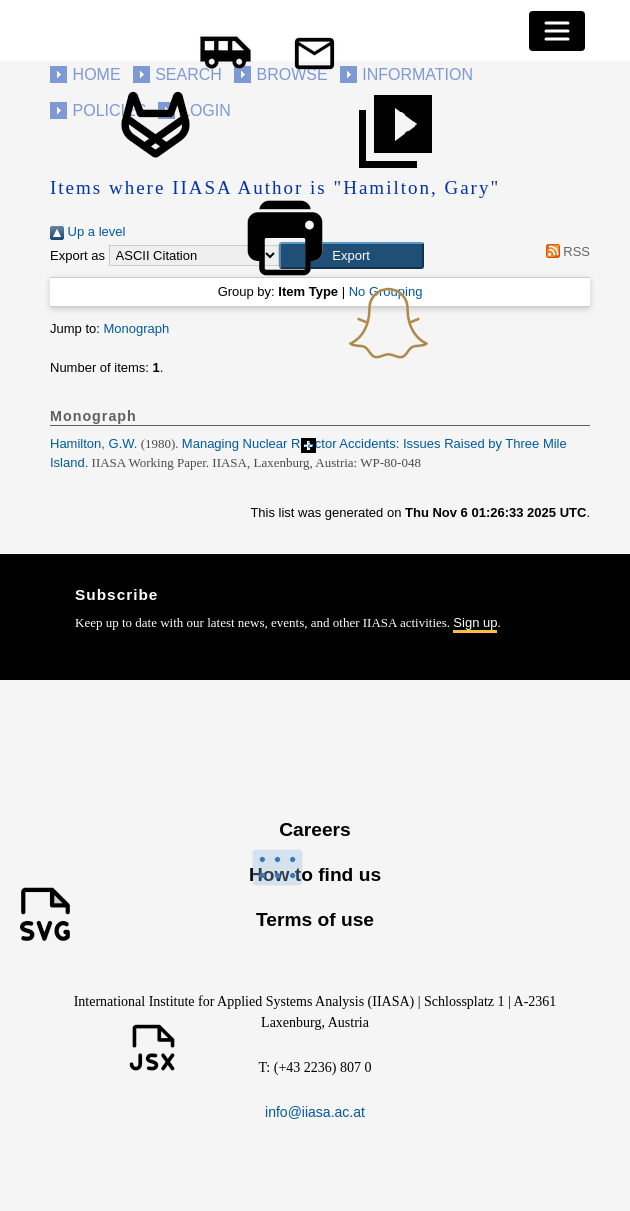  Describe the element at coordinates (388, 324) in the screenshot. I see `open Snapchat app` at that location.